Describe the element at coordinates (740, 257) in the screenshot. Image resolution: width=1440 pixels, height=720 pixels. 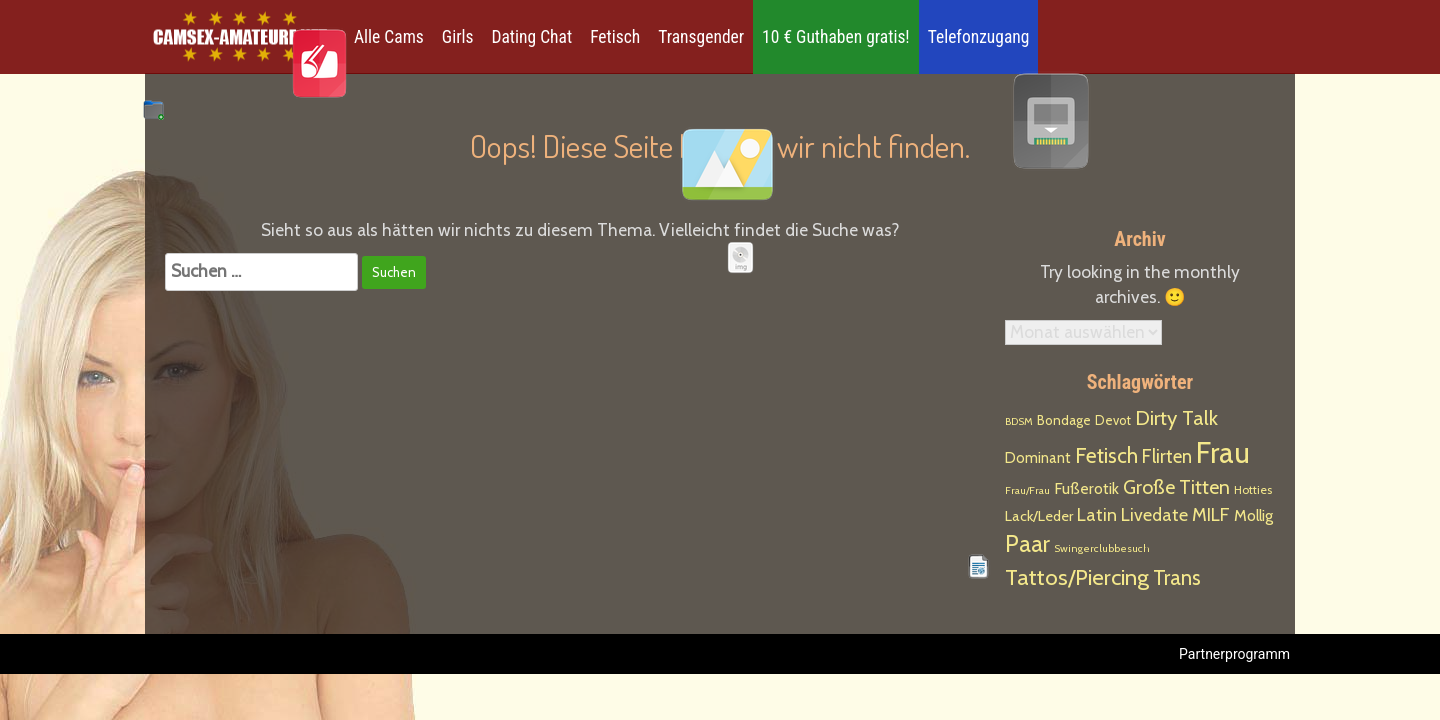
I see `raw disk image file type indicator` at that location.